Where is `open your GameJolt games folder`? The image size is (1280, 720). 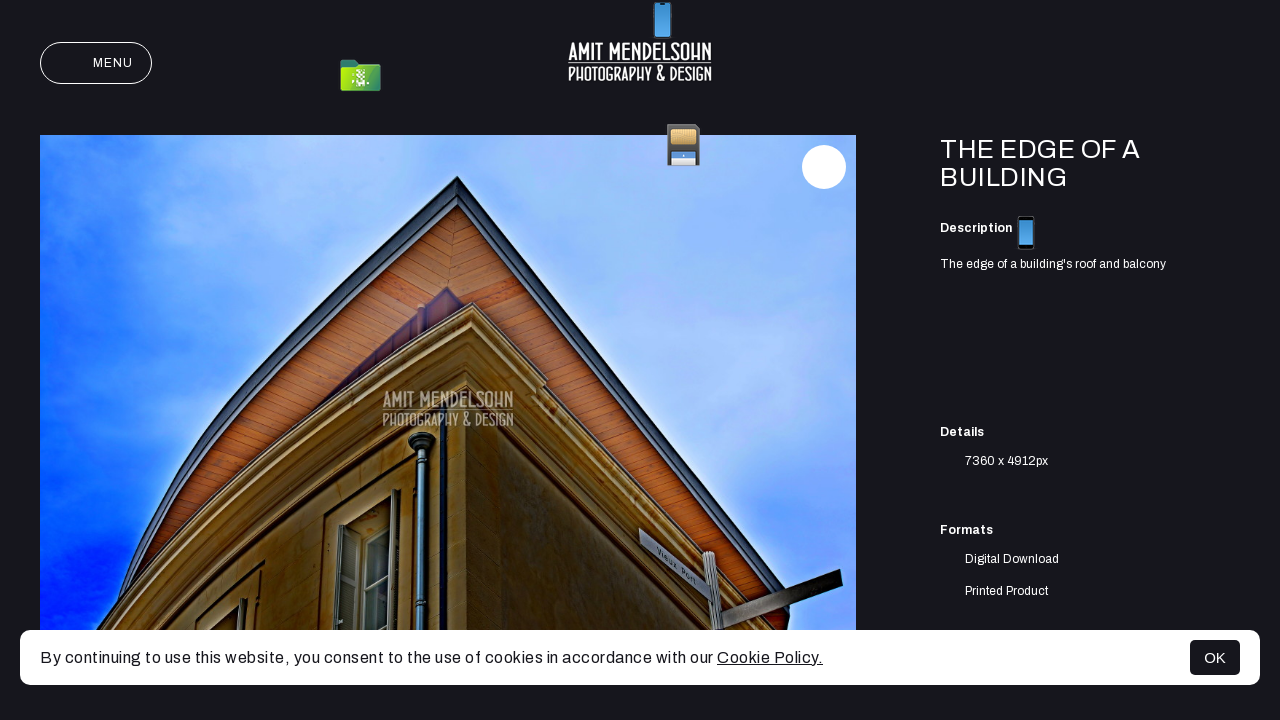
open your GameJolt games folder is located at coordinates (360, 76).